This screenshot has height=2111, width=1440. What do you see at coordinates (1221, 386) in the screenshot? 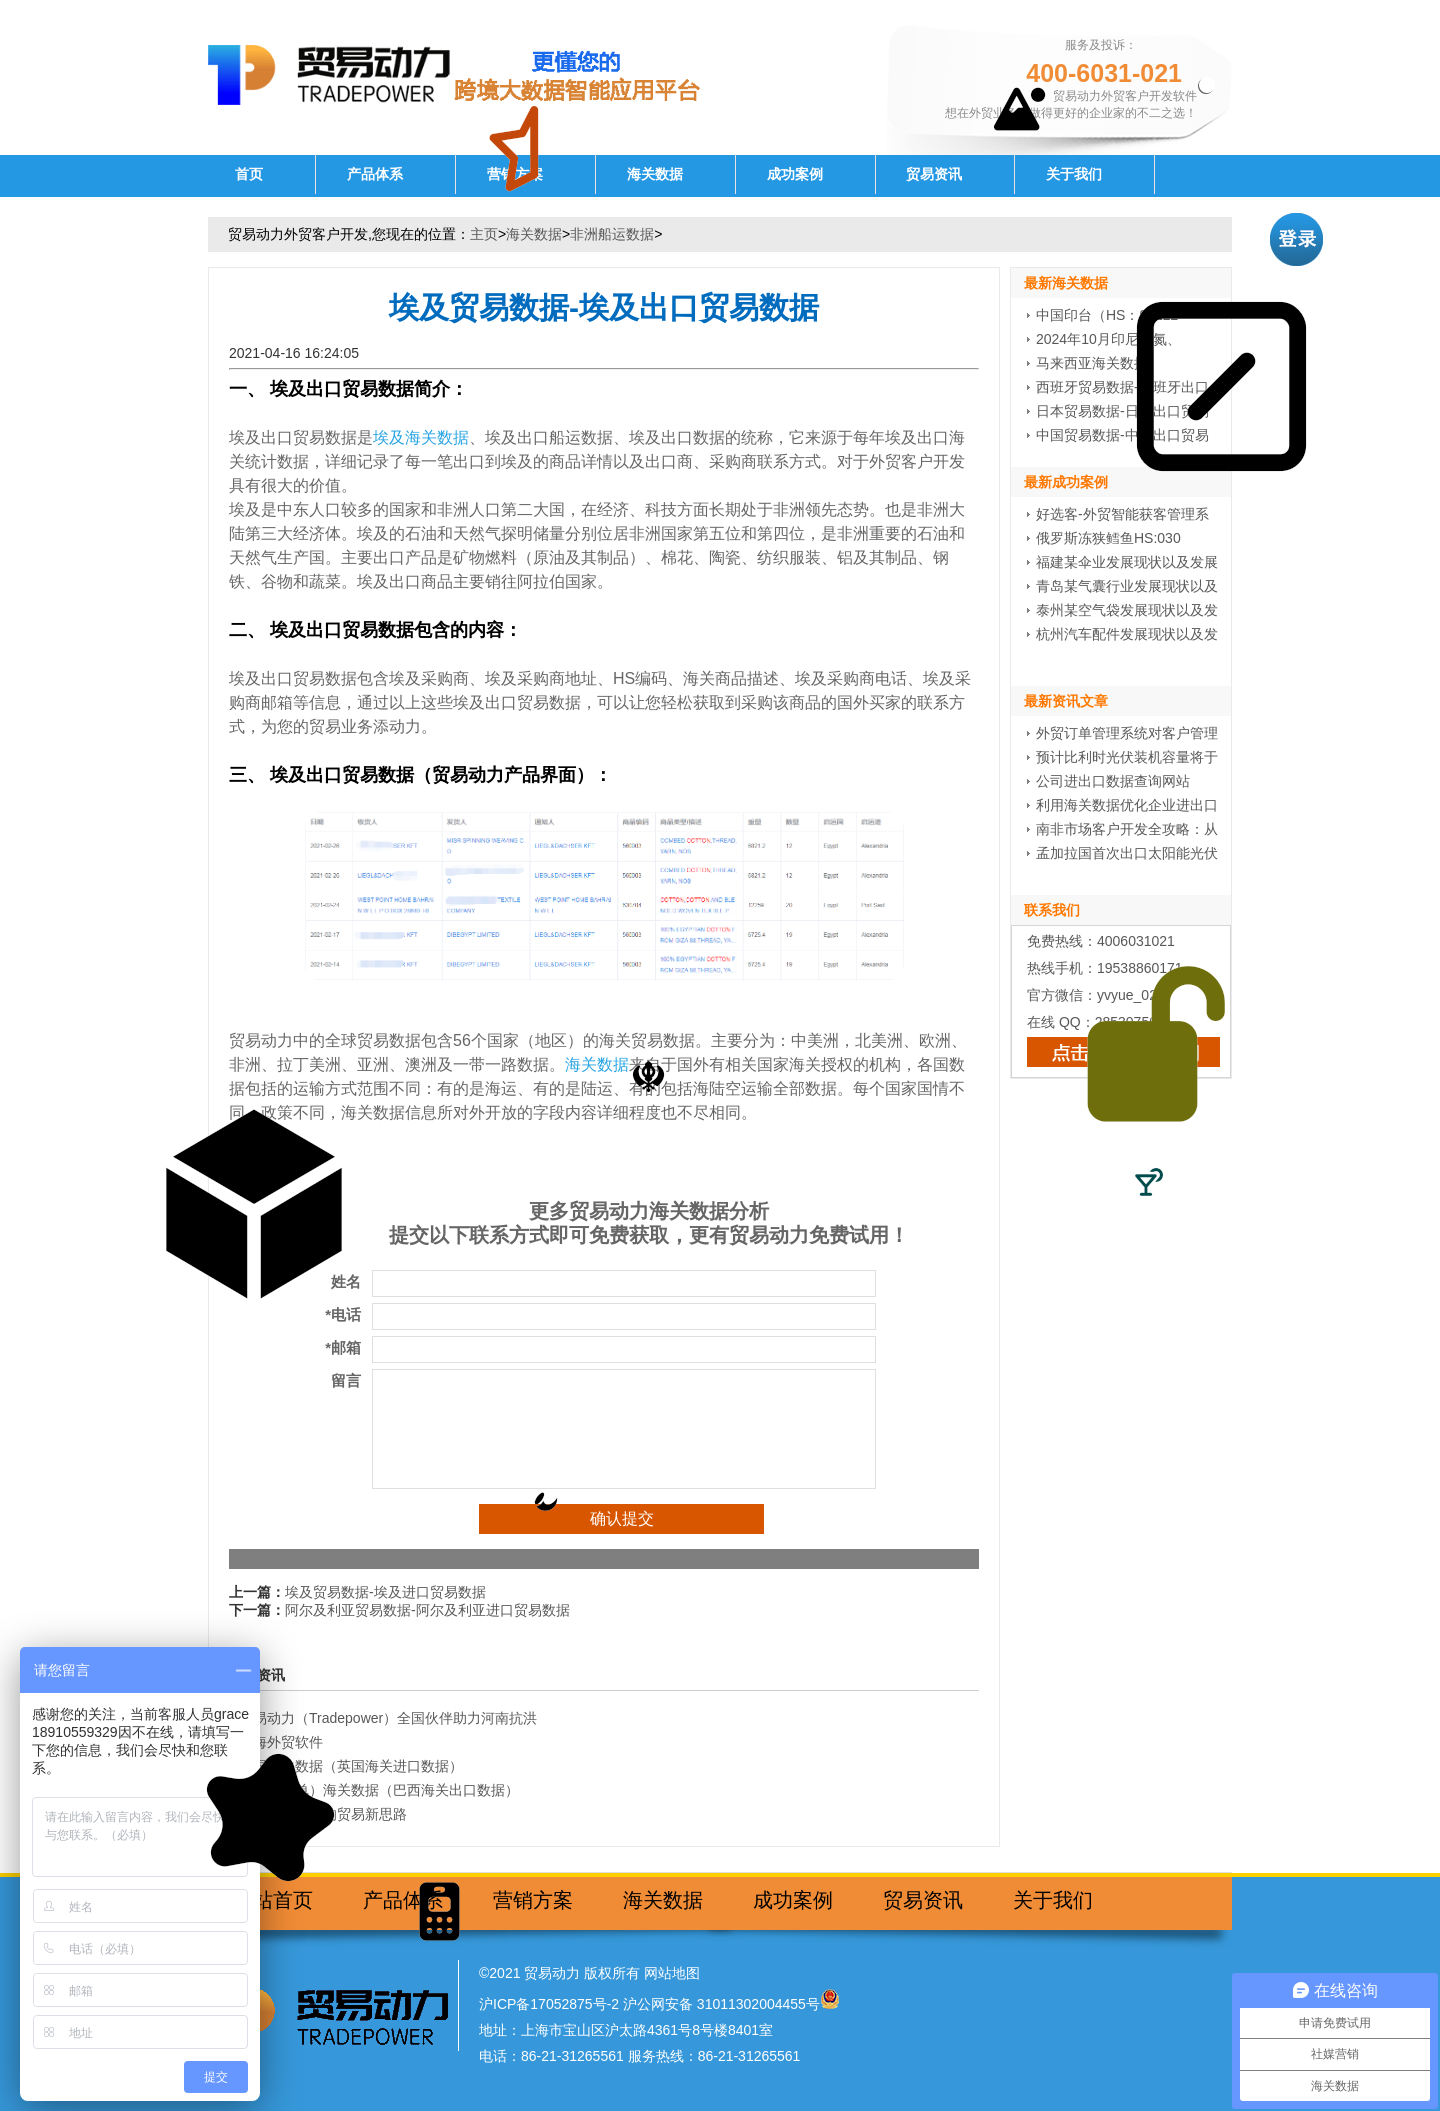
I see `indicates a disabled or unavailable feature` at bounding box center [1221, 386].